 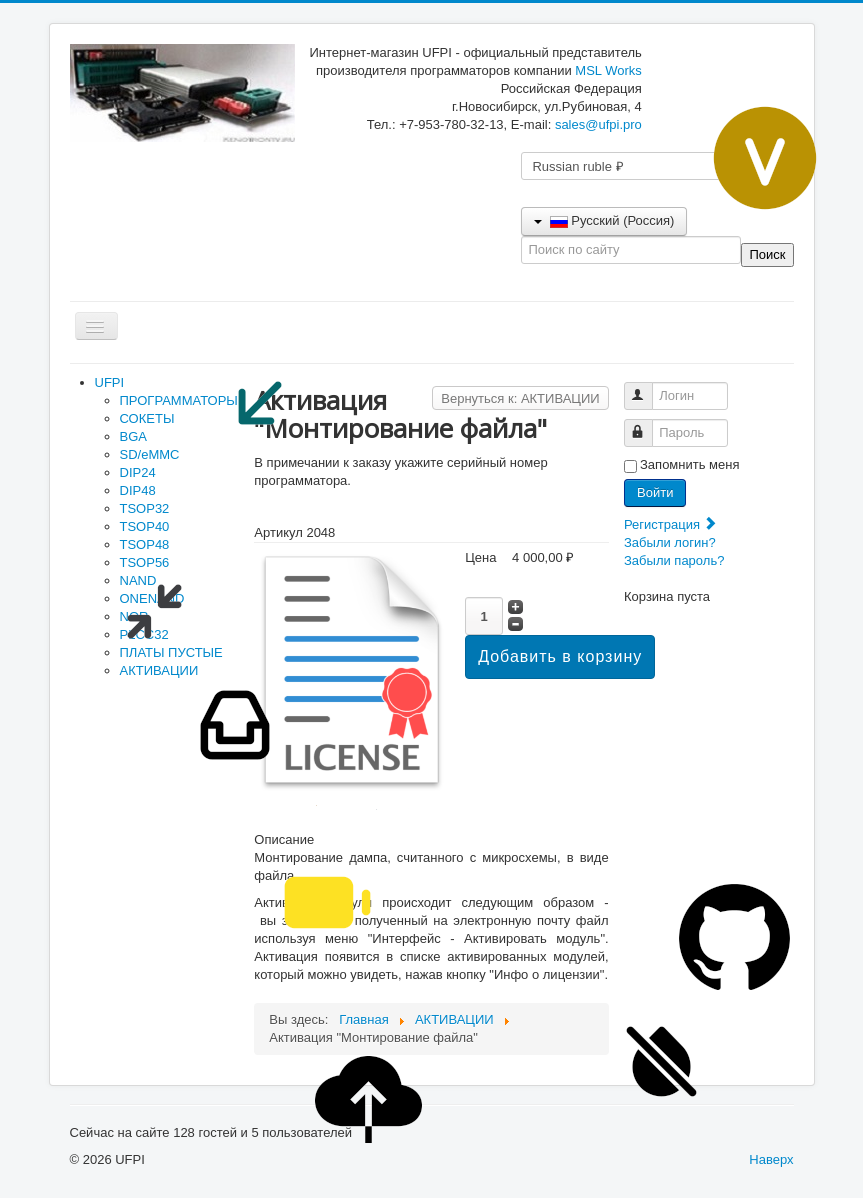 What do you see at coordinates (765, 158) in the screenshot?
I see `indicates a verified status or account` at bounding box center [765, 158].